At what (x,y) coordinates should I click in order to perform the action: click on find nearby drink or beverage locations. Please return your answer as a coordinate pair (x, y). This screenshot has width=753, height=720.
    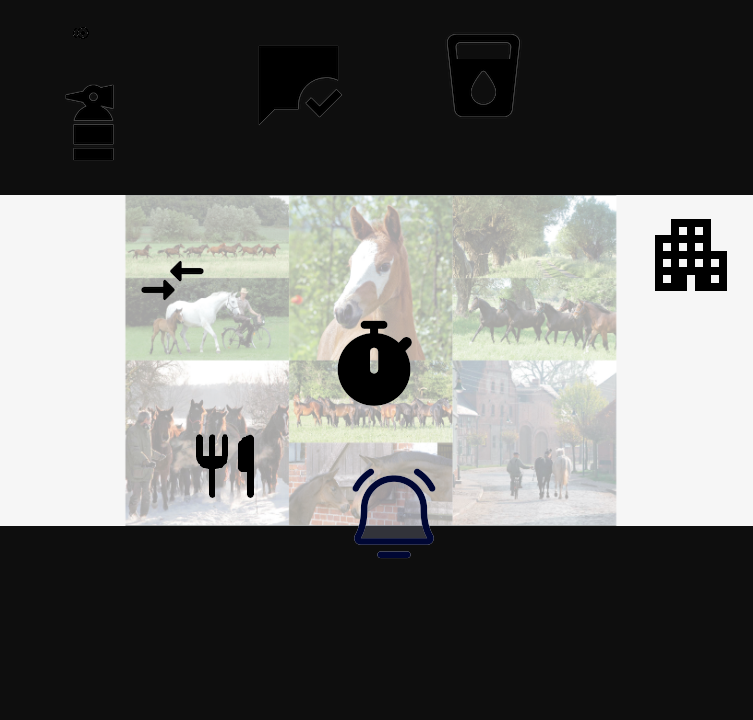
    Looking at the image, I should click on (483, 75).